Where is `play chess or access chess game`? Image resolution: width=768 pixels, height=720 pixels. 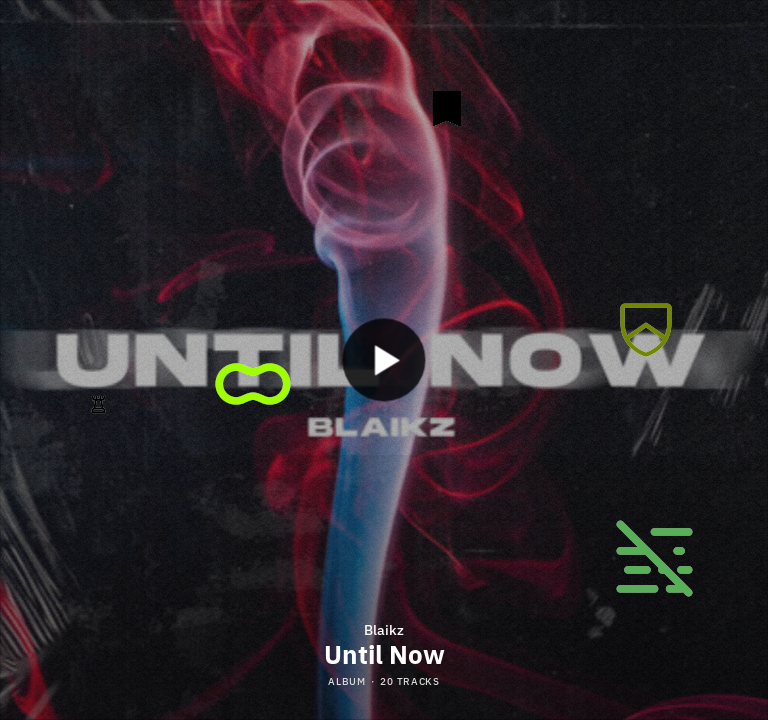
play chess or access chess game is located at coordinates (98, 404).